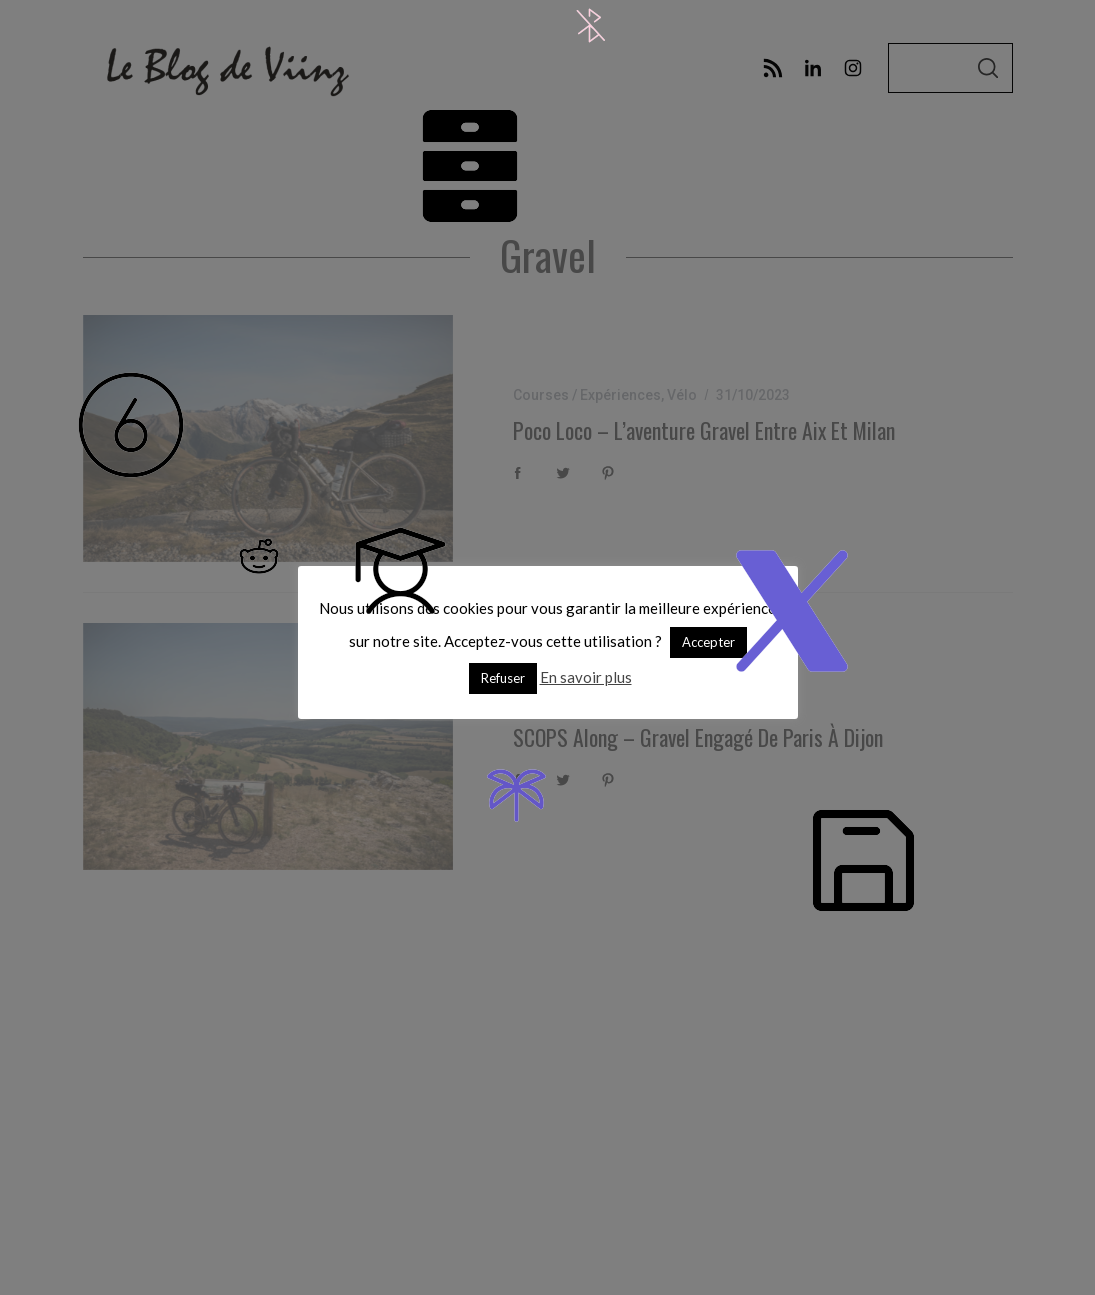 This screenshot has width=1095, height=1295. I want to click on save current file or document, so click(863, 860).